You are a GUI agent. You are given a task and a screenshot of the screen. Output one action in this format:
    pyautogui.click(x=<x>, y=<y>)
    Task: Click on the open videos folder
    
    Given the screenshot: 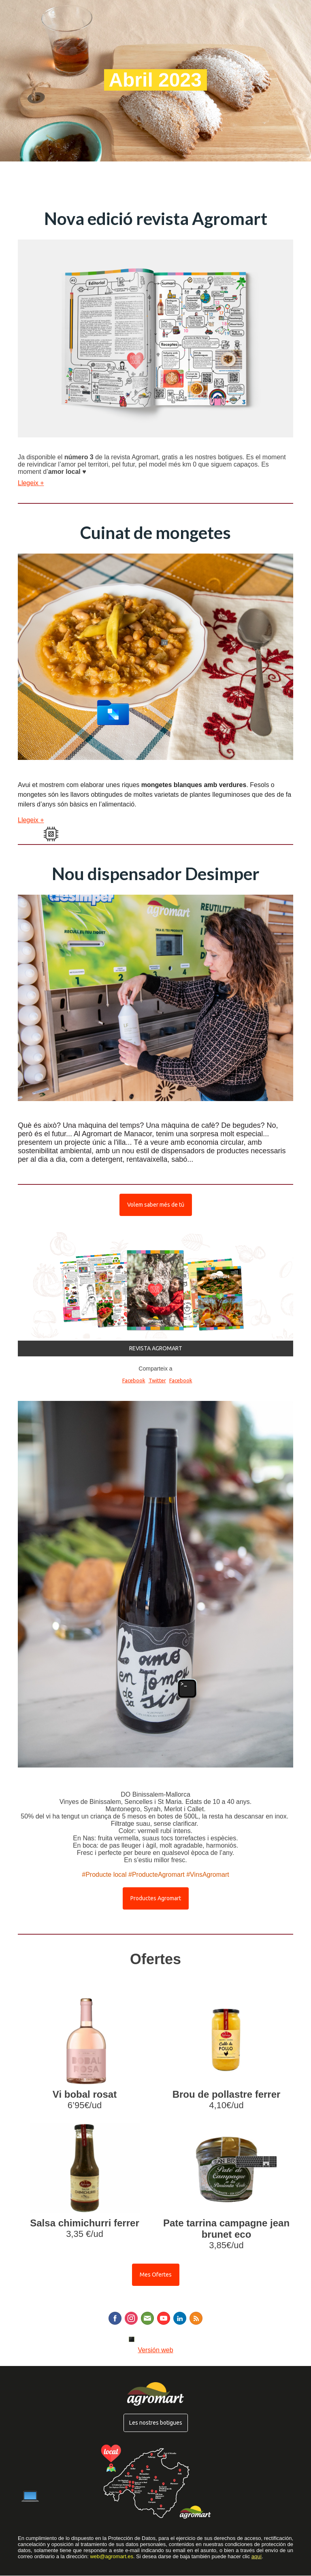 What is the action you would take?
    pyautogui.click(x=164, y=642)
    